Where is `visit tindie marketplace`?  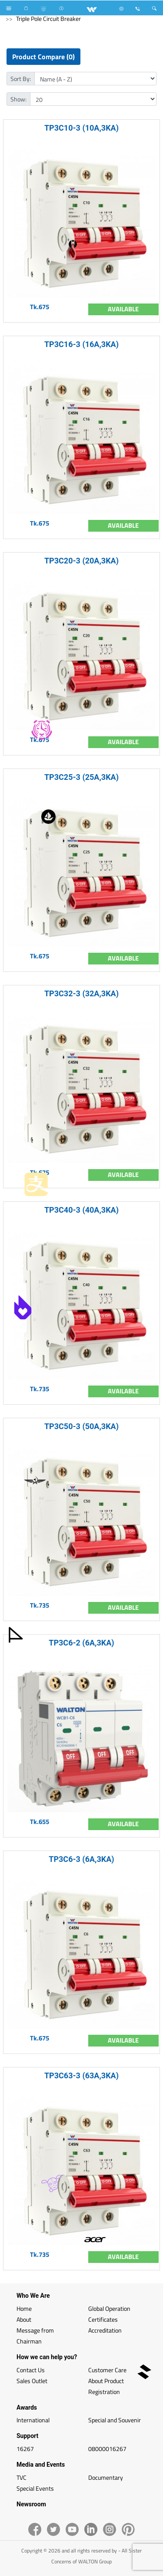 visit tindie marketplace is located at coordinates (51, 2183).